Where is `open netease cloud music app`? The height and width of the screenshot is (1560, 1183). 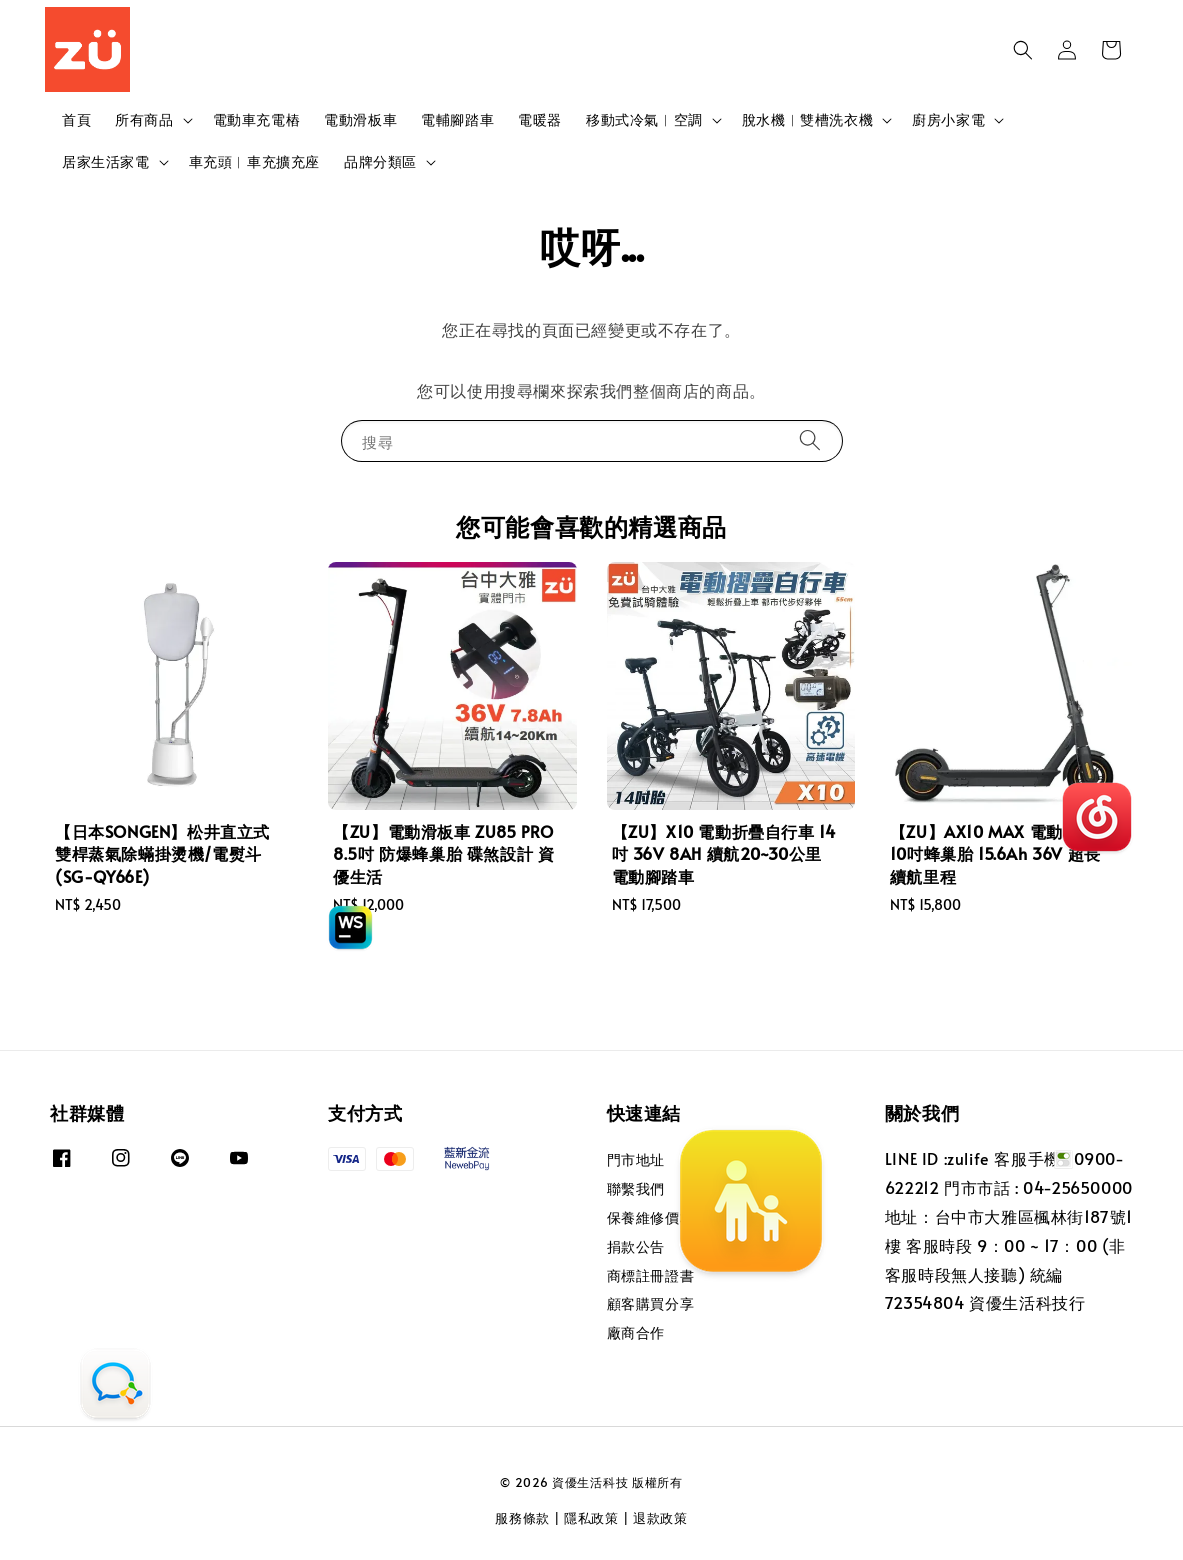 open netease cloud music app is located at coordinates (1097, 817).